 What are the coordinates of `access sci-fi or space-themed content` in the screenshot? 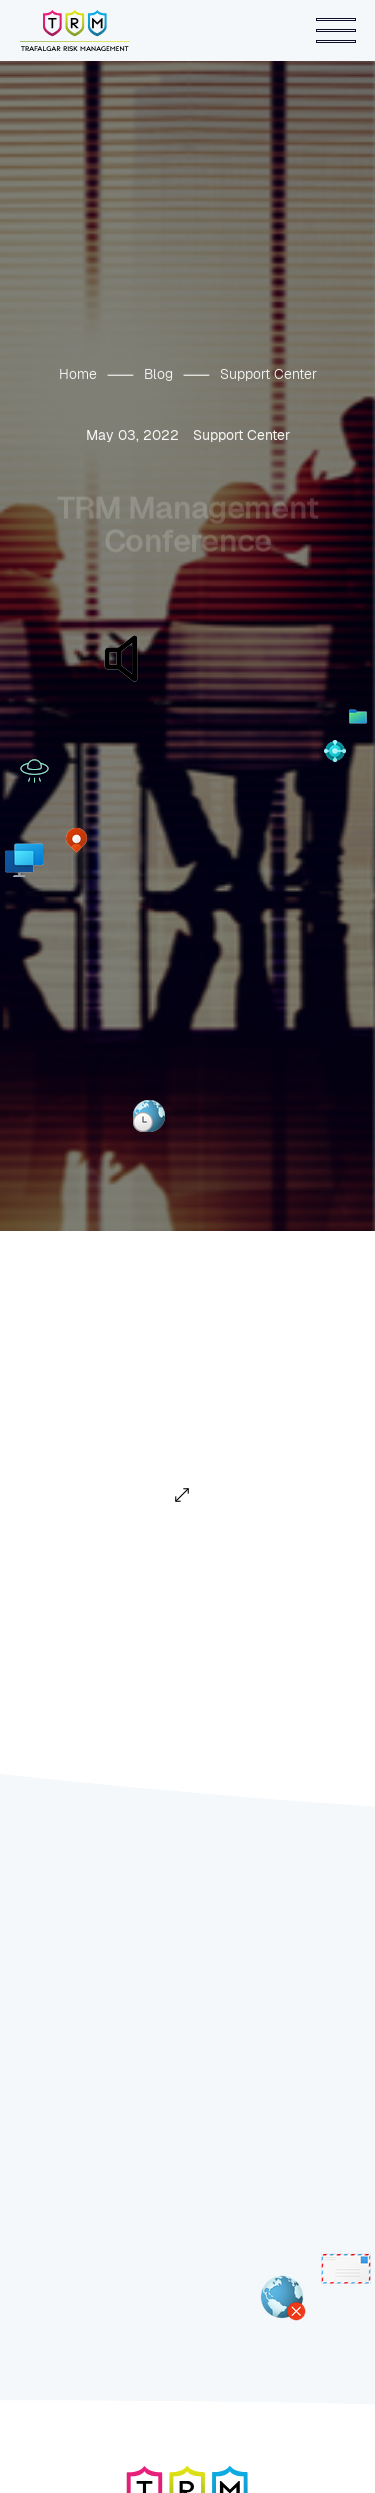 It's located at (34, 770).